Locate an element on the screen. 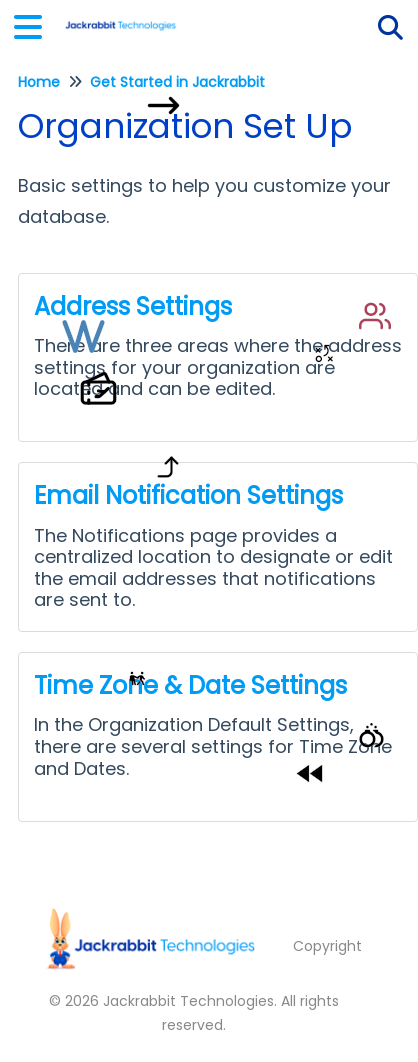 This screenshot has width=418, height=1062. navigate forward and up in a directory is located at coordinates (168, 467).